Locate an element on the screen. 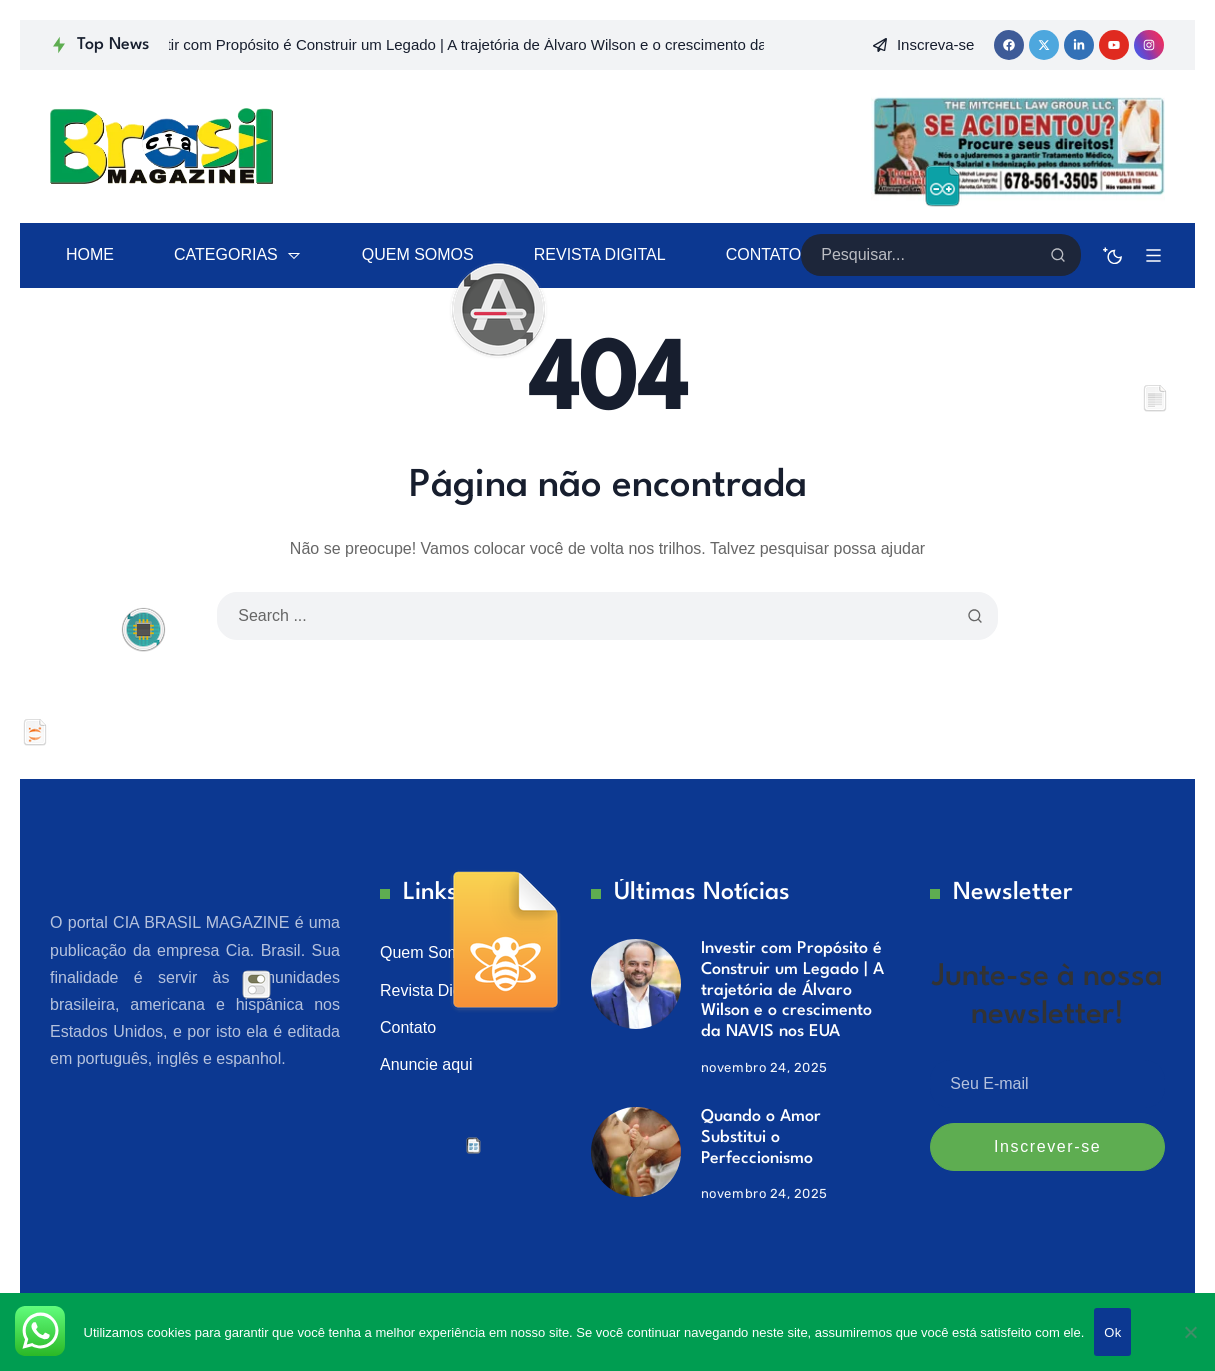 The height and width of the screenshot is (1371, 1215). open a freeplane mind mapping file is located at coordinates (505, 939).